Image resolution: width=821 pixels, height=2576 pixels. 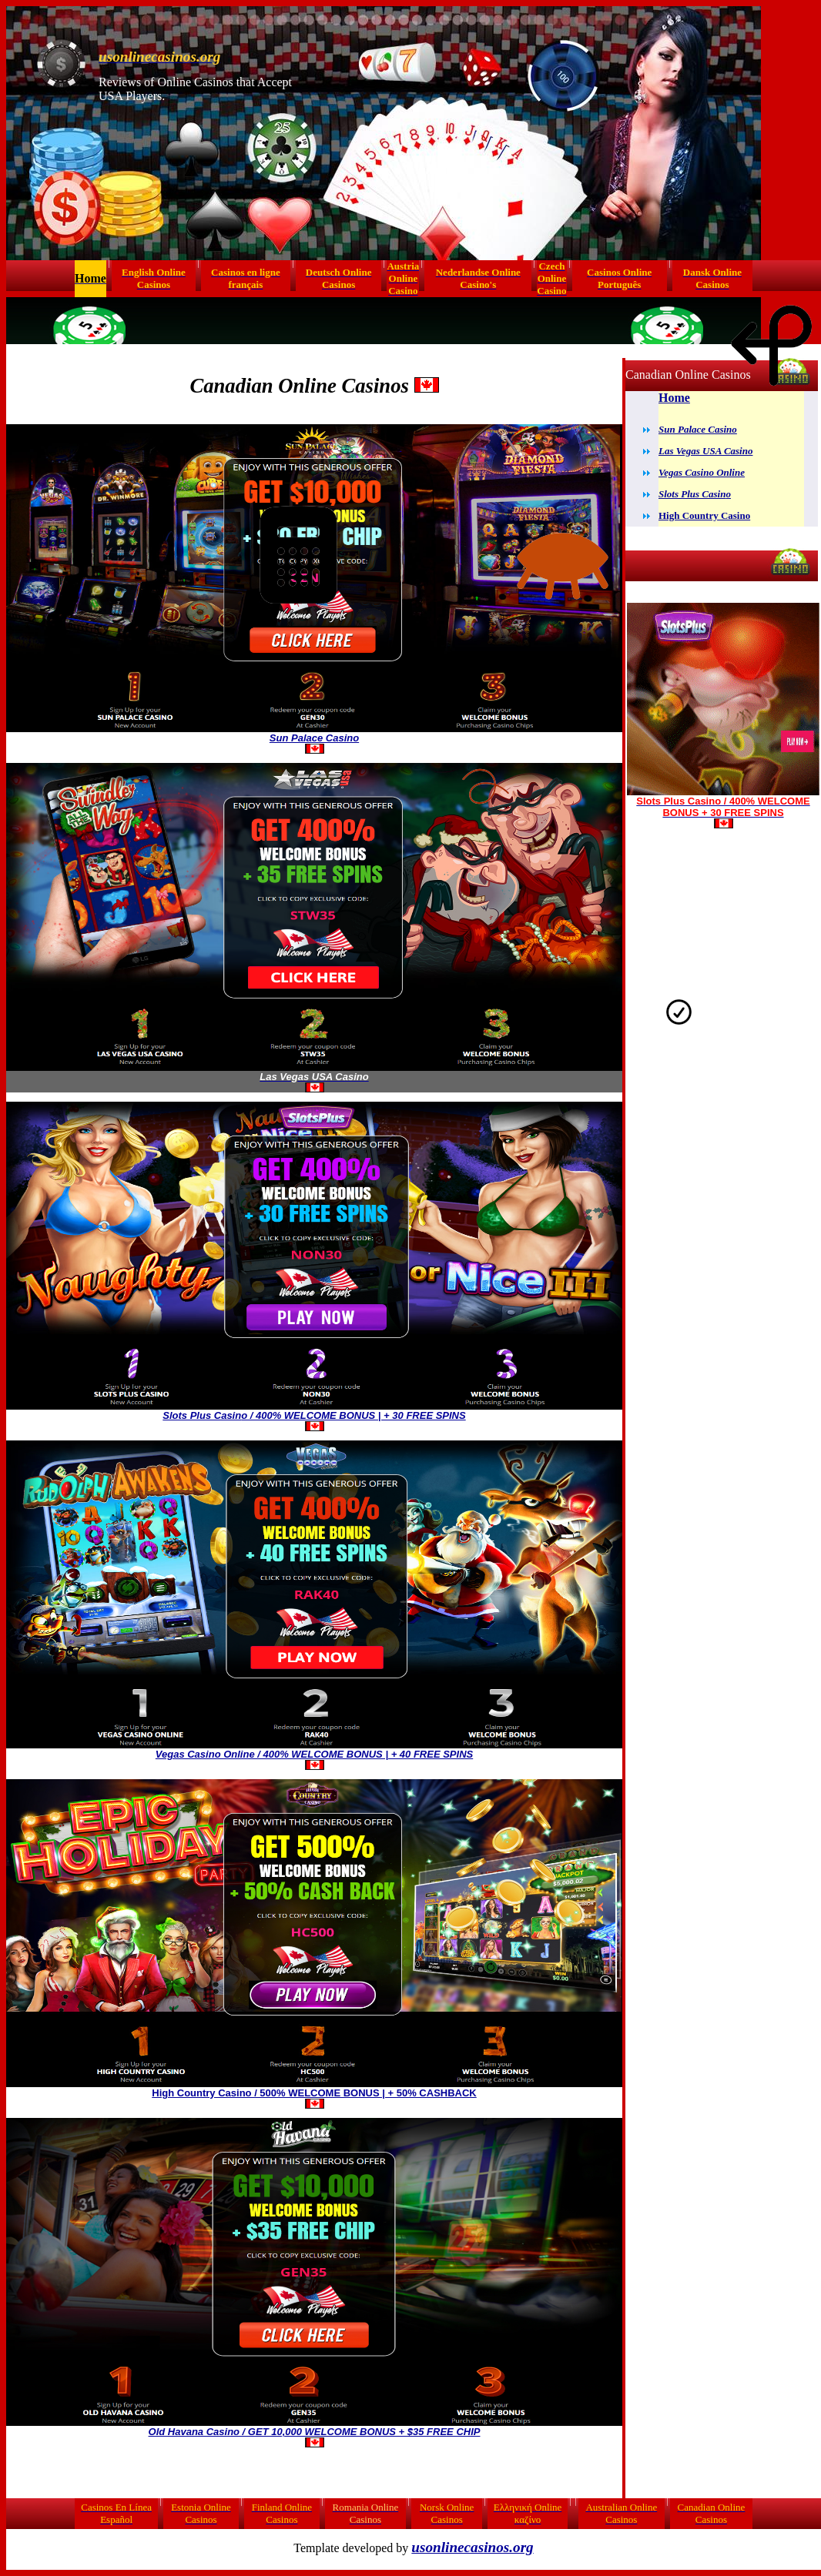 I want to click on freehand drawing or sketch tool, so click(x=483, y=786).